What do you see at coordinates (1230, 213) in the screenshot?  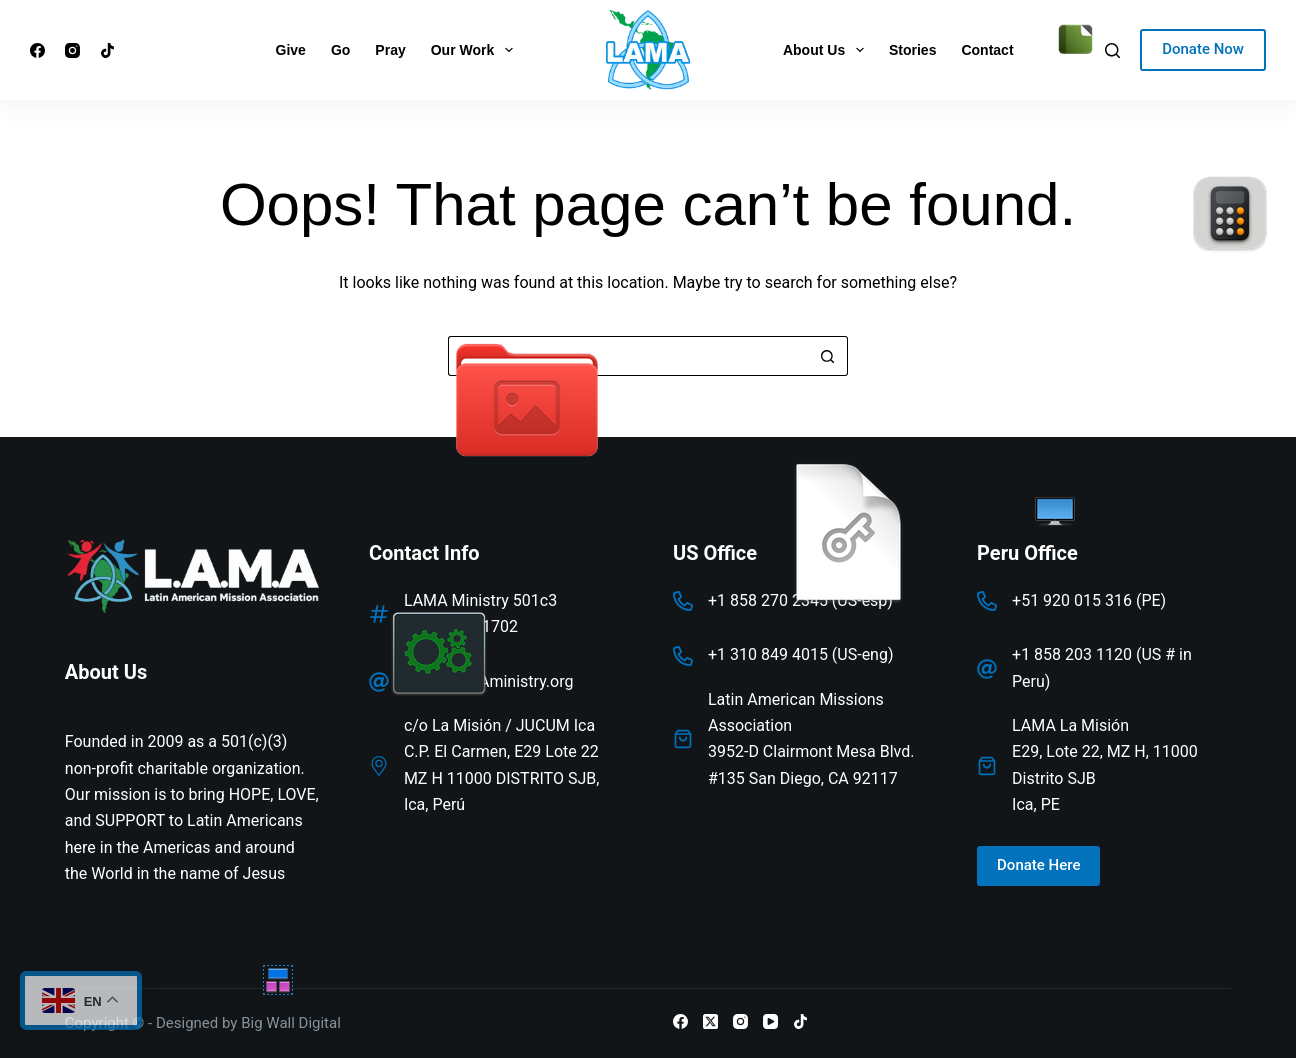 I see `open the calculator app` at bounding box center [1230, 213].